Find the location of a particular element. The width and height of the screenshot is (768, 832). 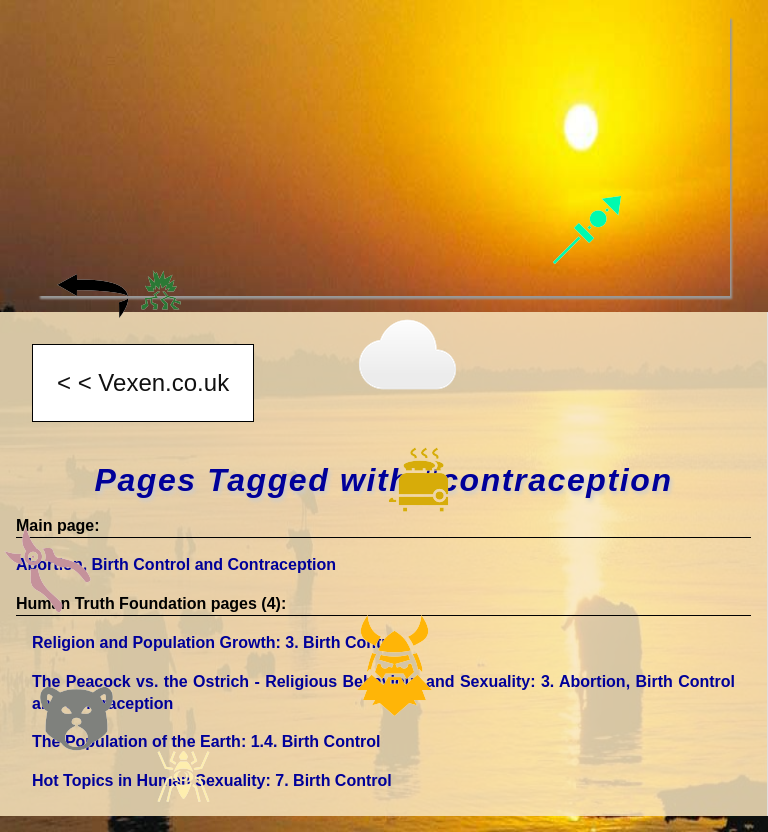

indicates seismic activity or earthquake event is located at coordinates (161, 290).